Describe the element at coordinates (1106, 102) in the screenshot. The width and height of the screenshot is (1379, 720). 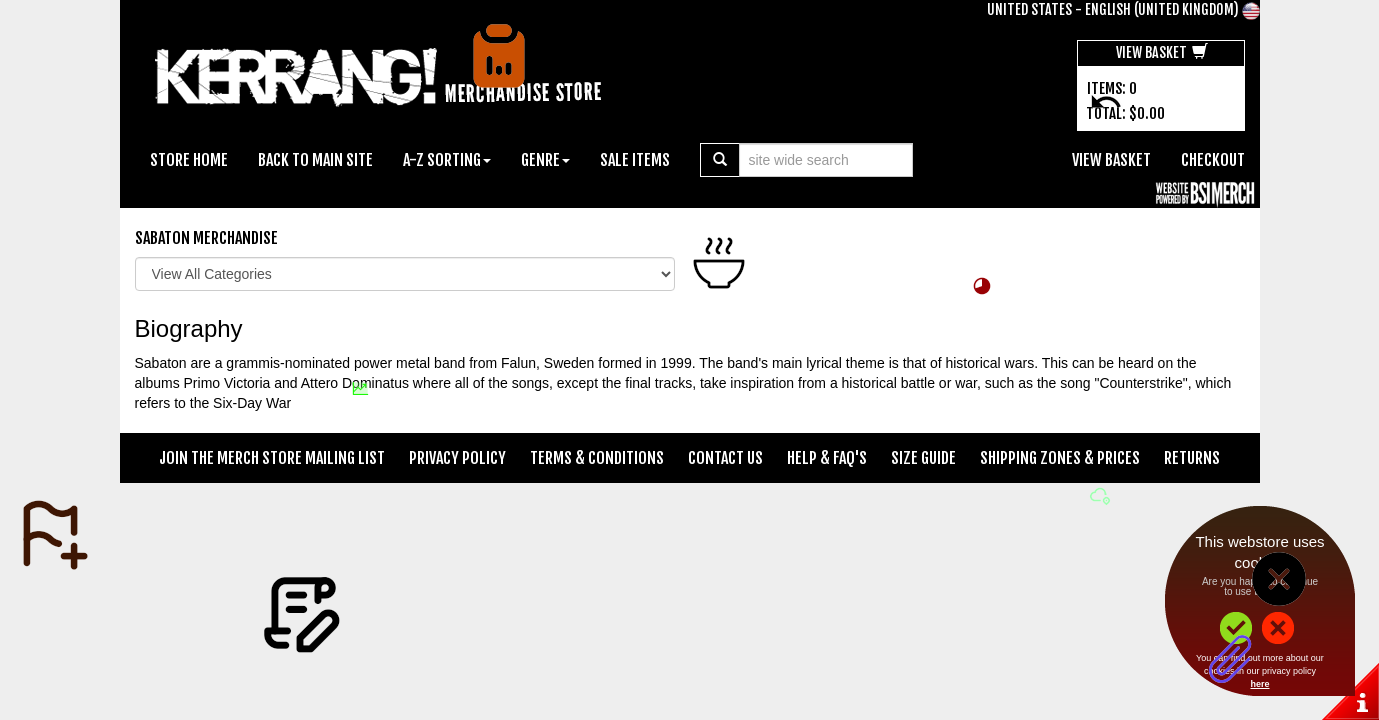
I see `undo the last action` at that location.